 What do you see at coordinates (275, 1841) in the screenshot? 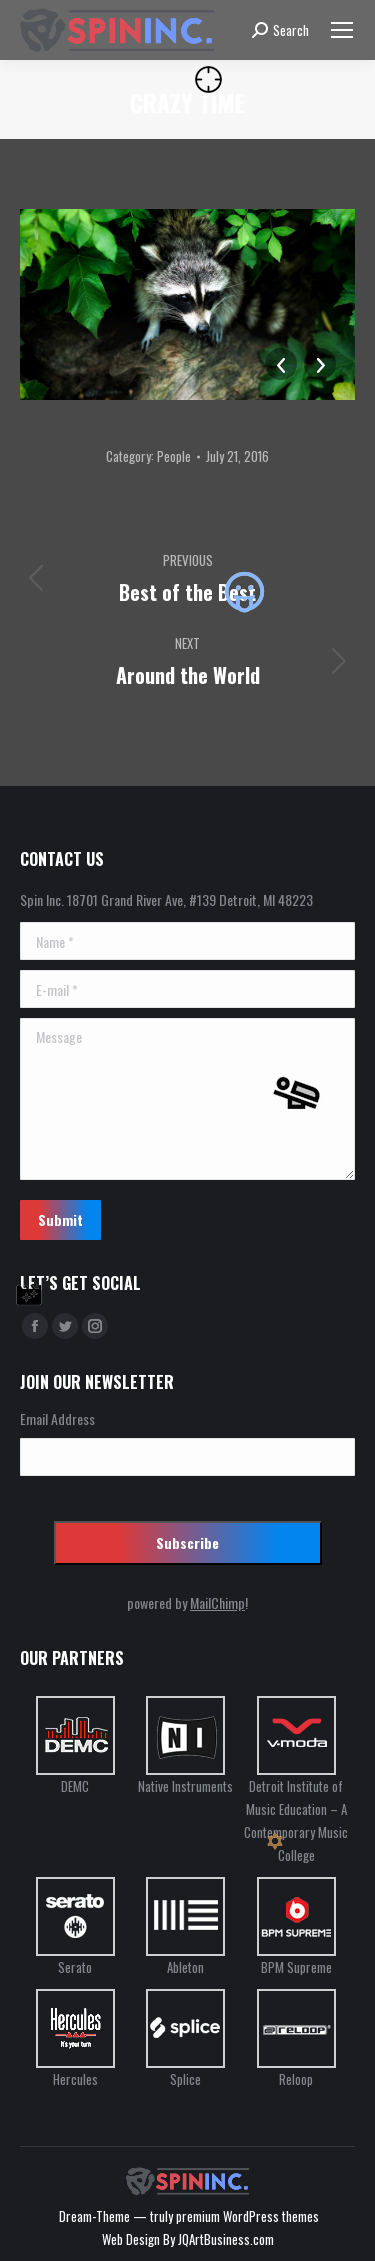
I see `indicates jewish or hebrew content` at bounding box center [275, 1841].